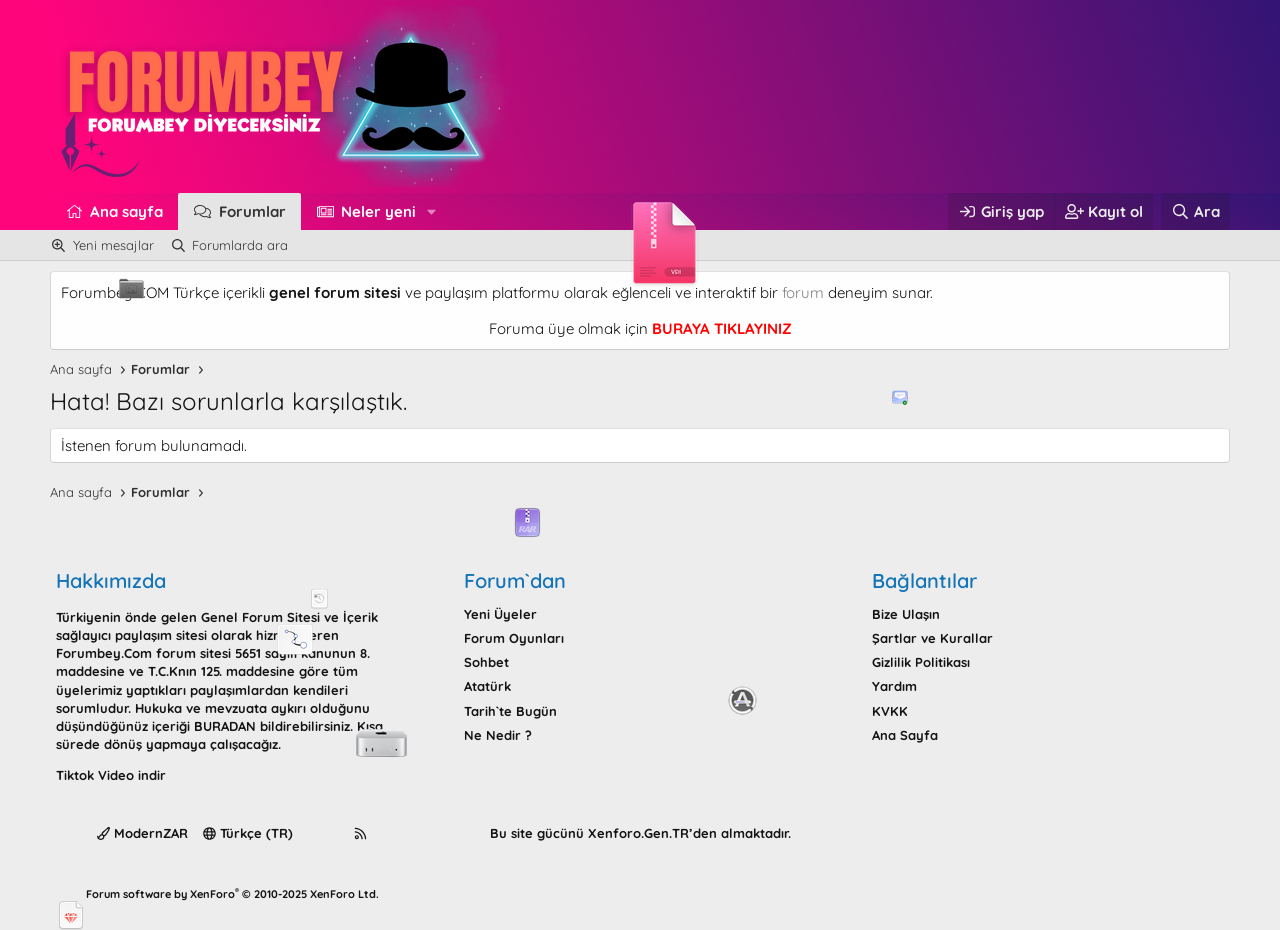  I want to click on open the software update manager, so click(742, 700).